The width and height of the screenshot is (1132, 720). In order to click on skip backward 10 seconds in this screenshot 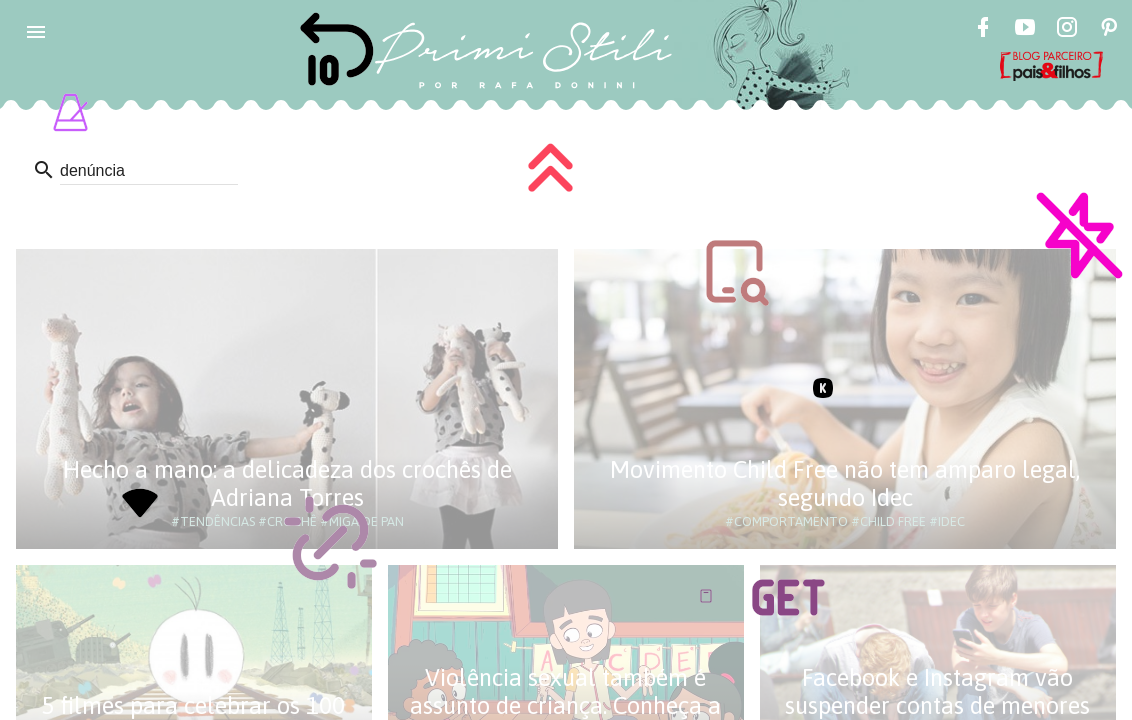, I will do `click(335, 51)`.